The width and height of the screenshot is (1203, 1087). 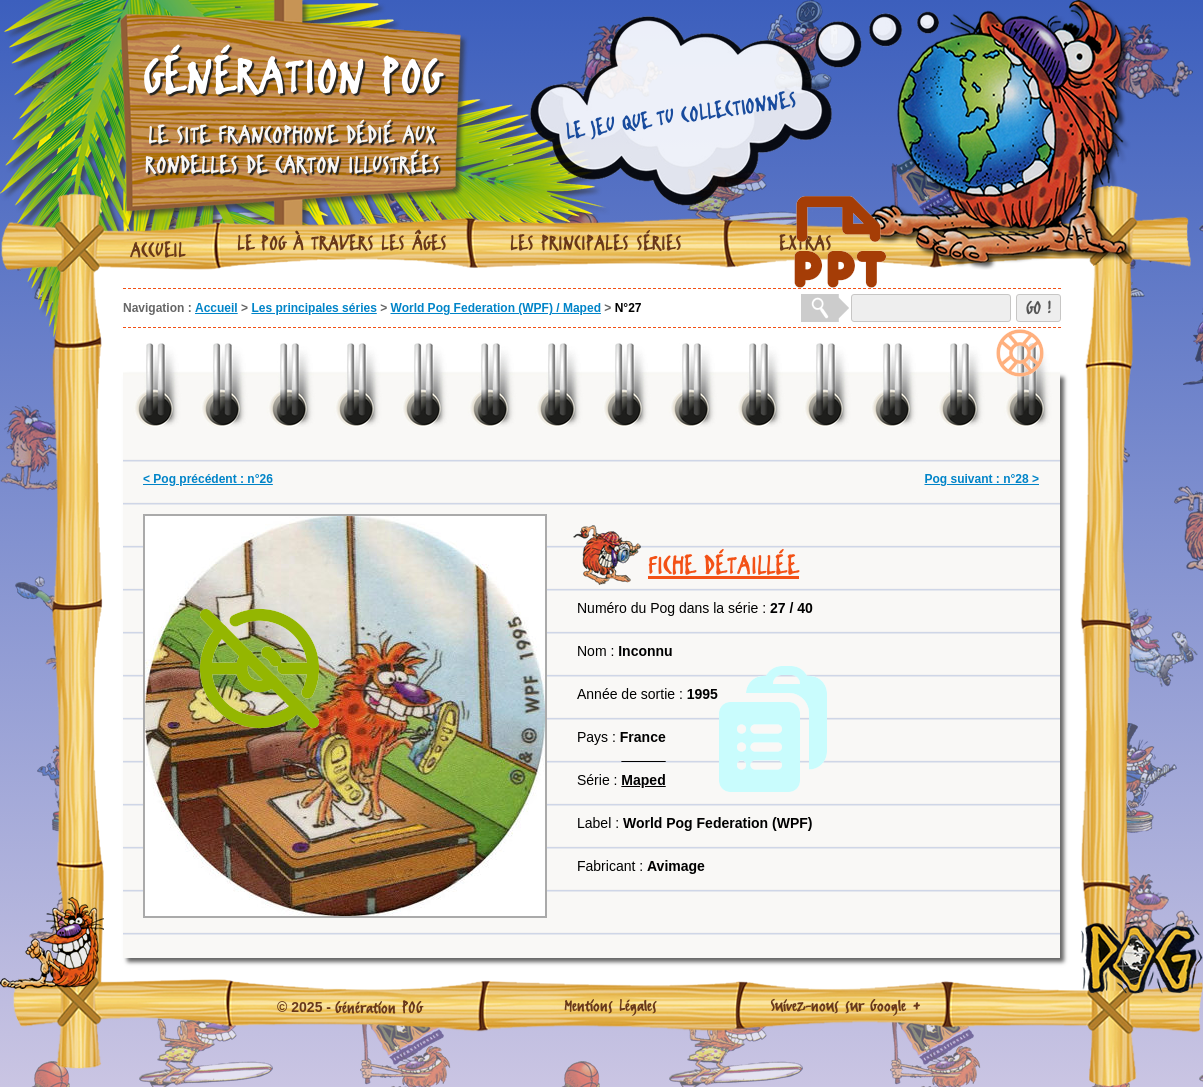 What do you see at coordinates (1020, 353) in the screenshot?
I see `access help or support` at bounding box center [1020, 353].